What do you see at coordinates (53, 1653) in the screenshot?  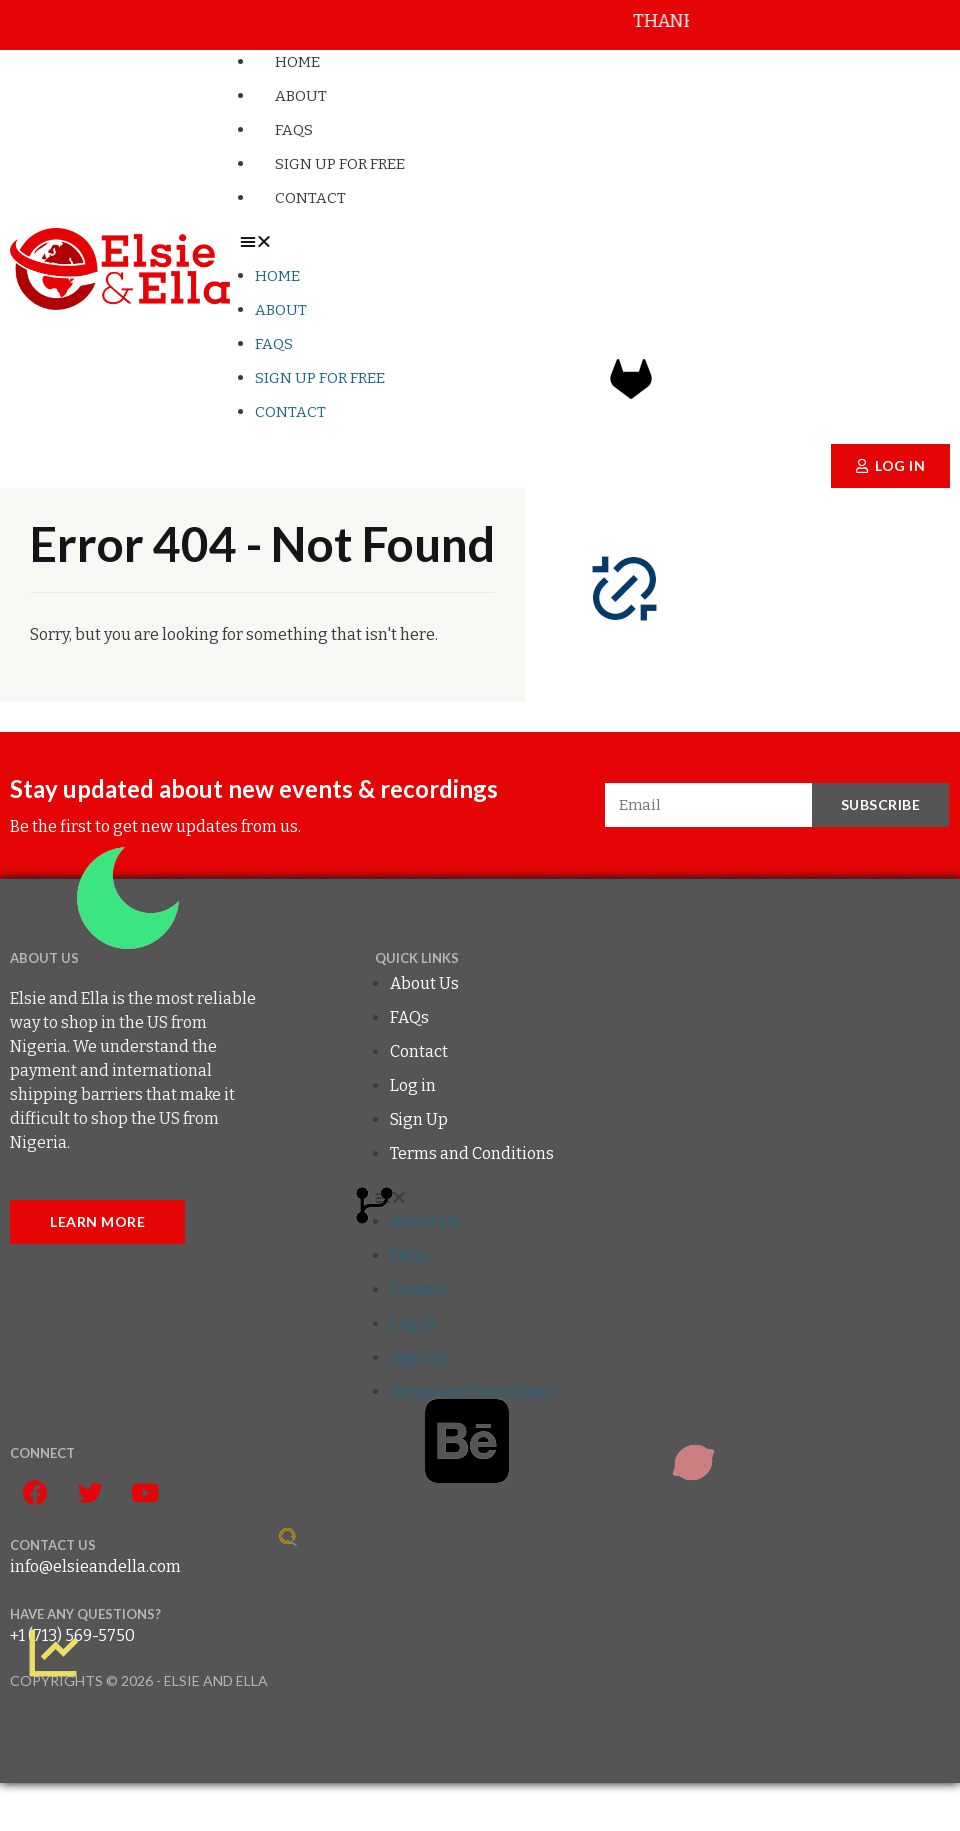 I see `view analytics or performance data` at bounding box center [53, 1653].